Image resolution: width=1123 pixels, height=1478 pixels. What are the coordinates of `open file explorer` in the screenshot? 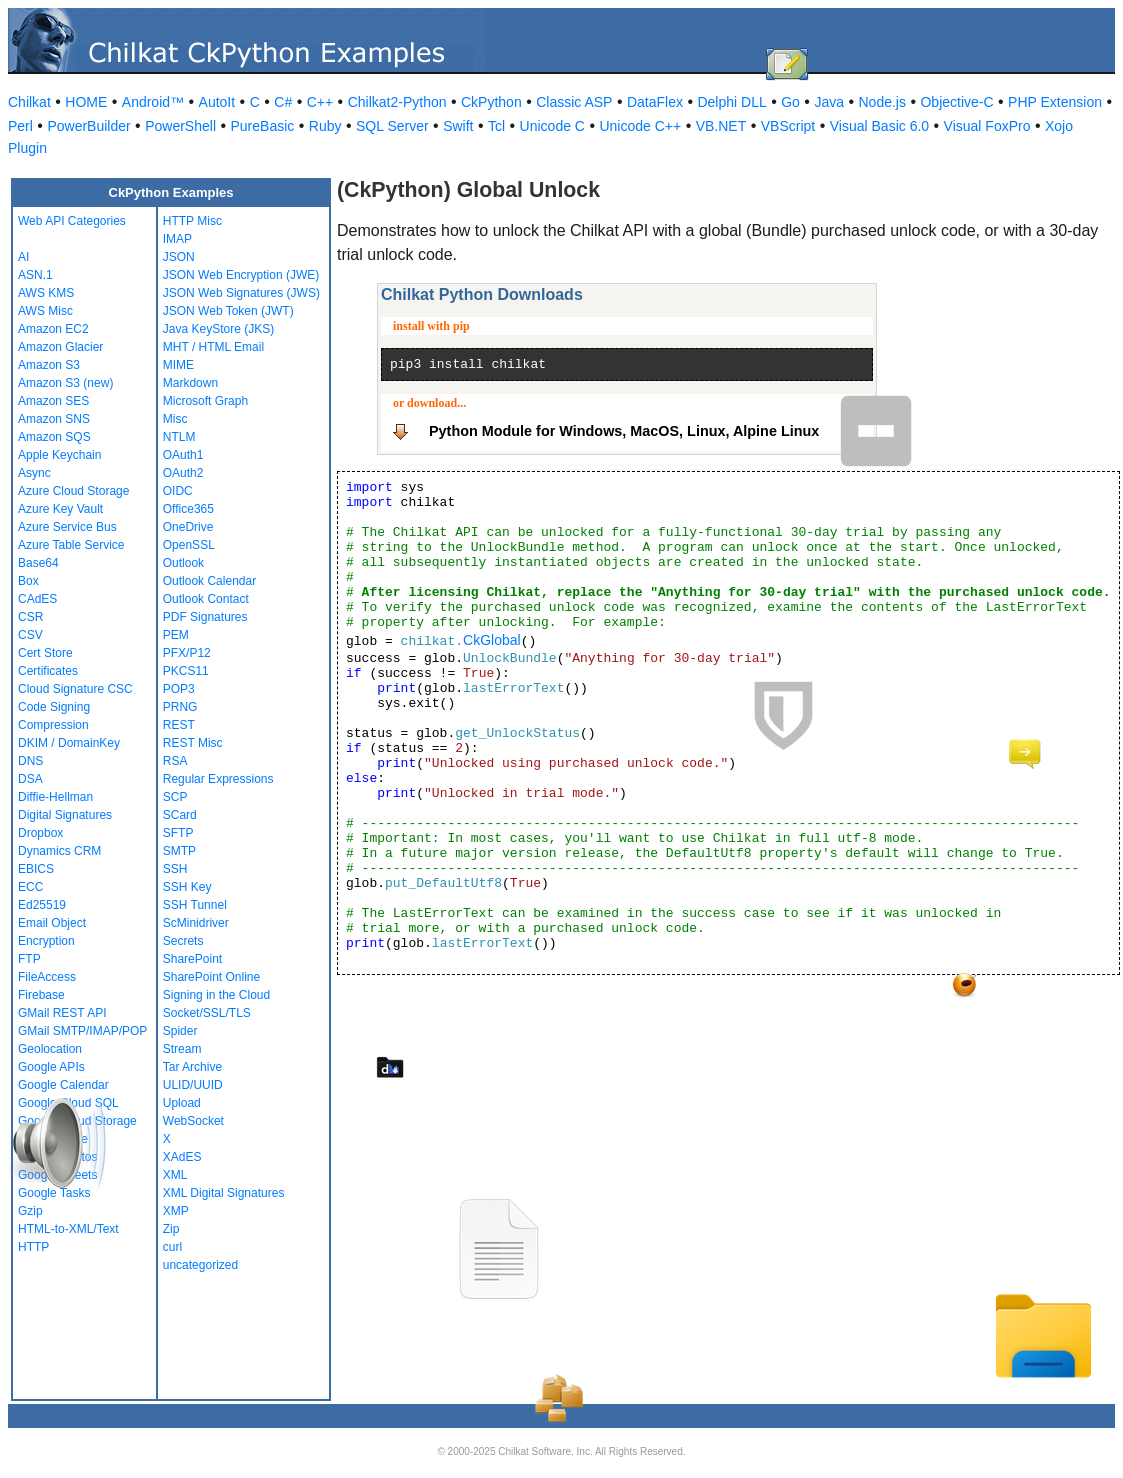 It's located at (1043, 1334).